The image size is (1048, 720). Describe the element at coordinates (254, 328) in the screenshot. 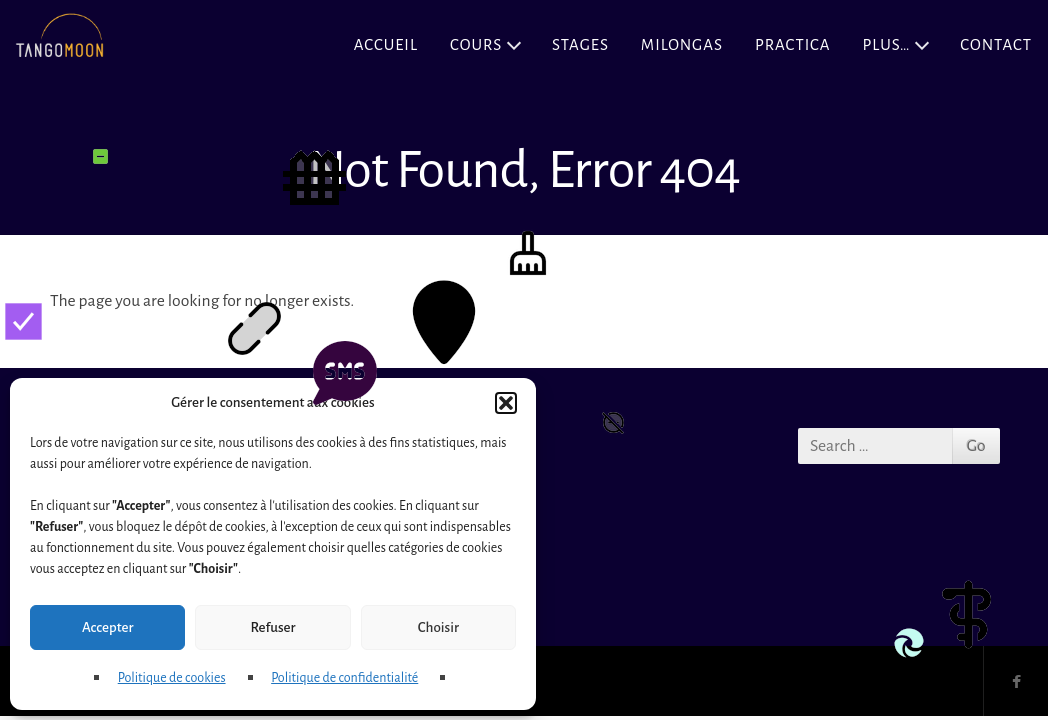

I see `disconnect or unlink connected items` at that location.